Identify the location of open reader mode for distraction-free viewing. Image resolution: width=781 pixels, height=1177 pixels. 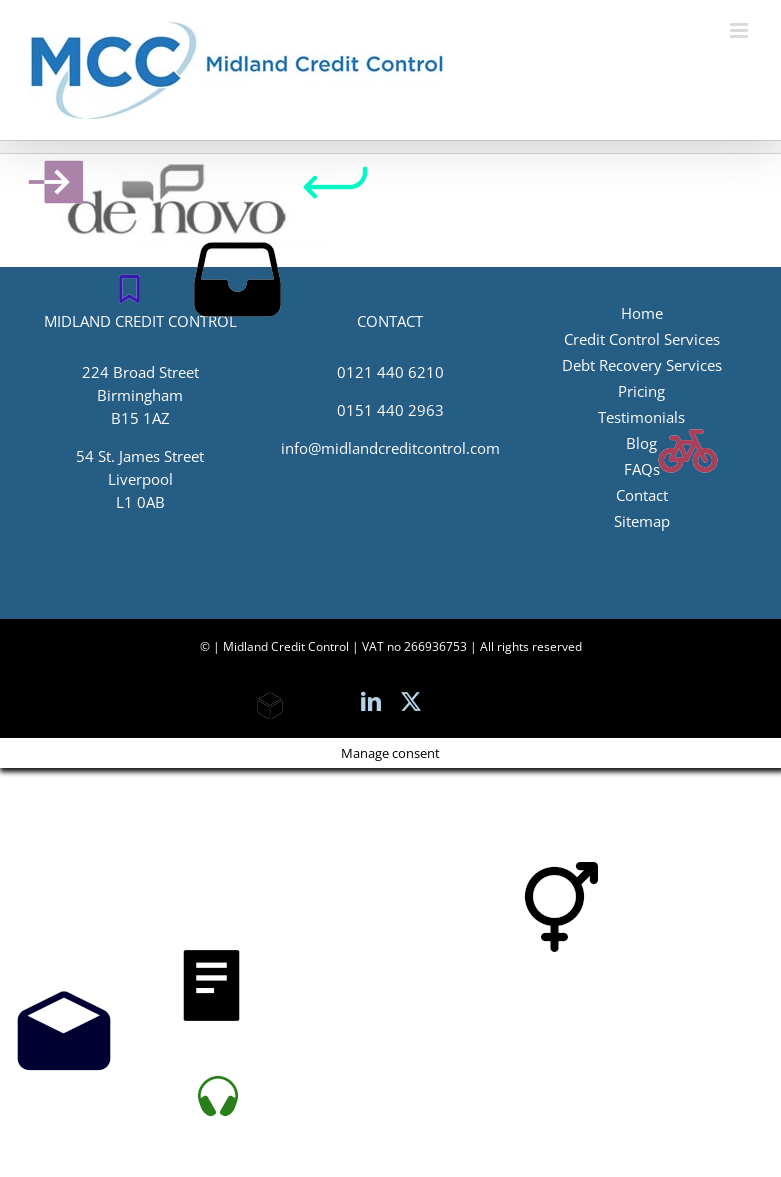
(211, 985).